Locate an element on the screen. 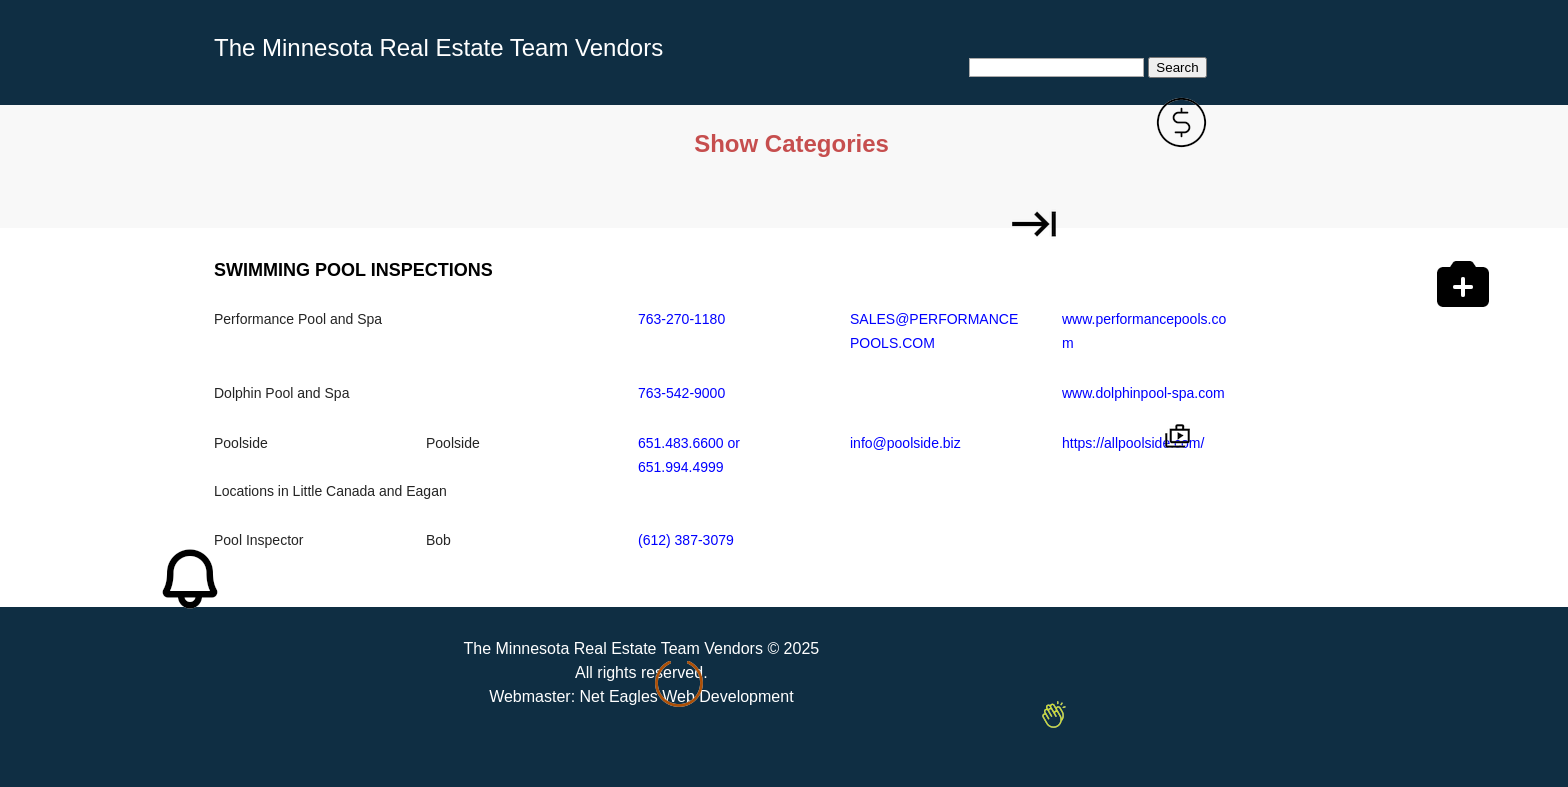 This screenshot has height=787, width=1568. view purchased media or content is located at coordinates (1177, 436).